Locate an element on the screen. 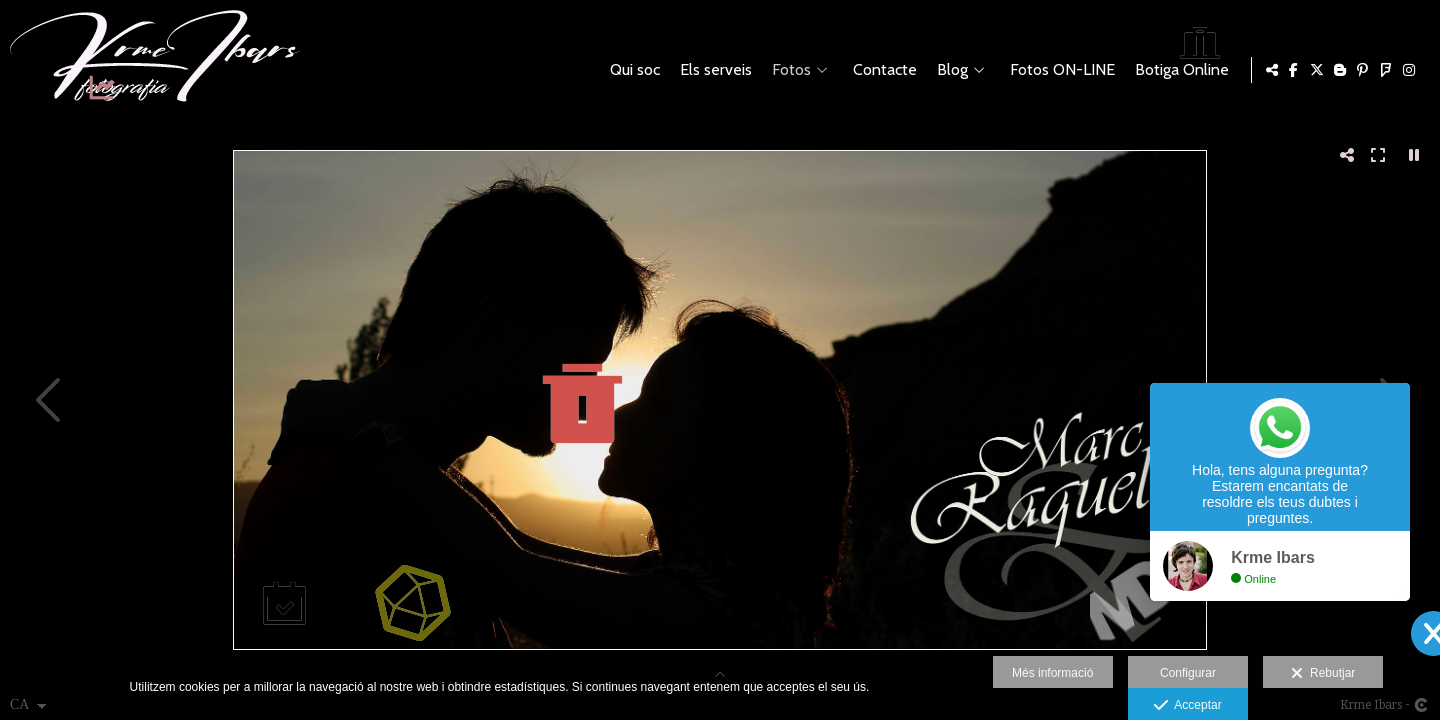 This screenshot has width=1440, height=720. confirm a scheduled event or appointment is located at coordinates (284, 605).